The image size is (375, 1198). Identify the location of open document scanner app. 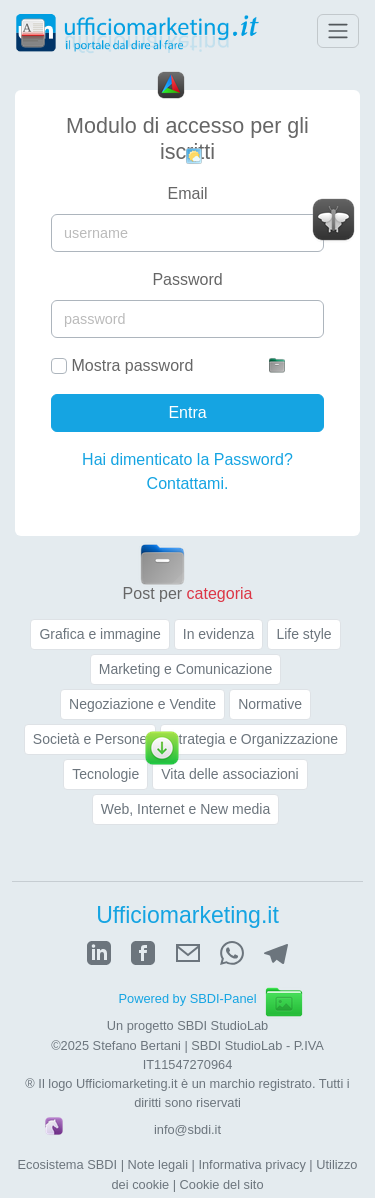
(33, 33).